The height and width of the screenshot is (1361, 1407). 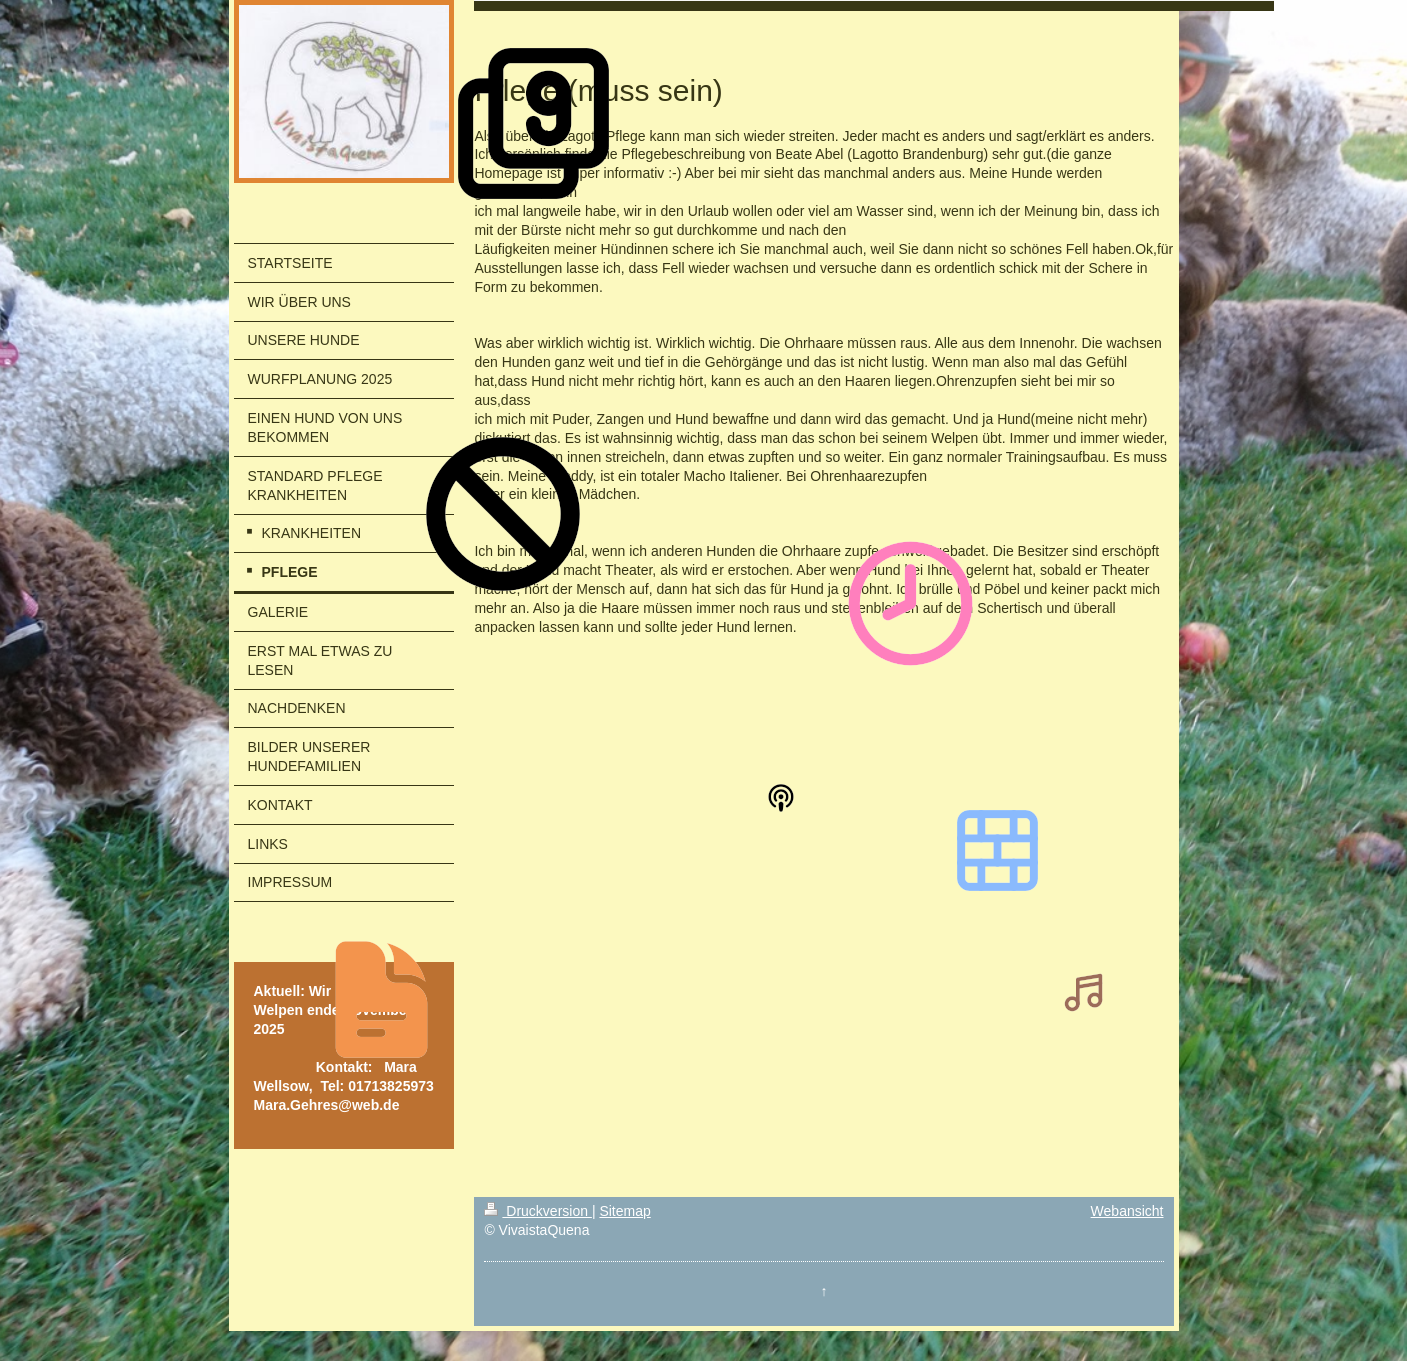 I want to click on indicates 8 o'clock time, so click(x=910, y=603).